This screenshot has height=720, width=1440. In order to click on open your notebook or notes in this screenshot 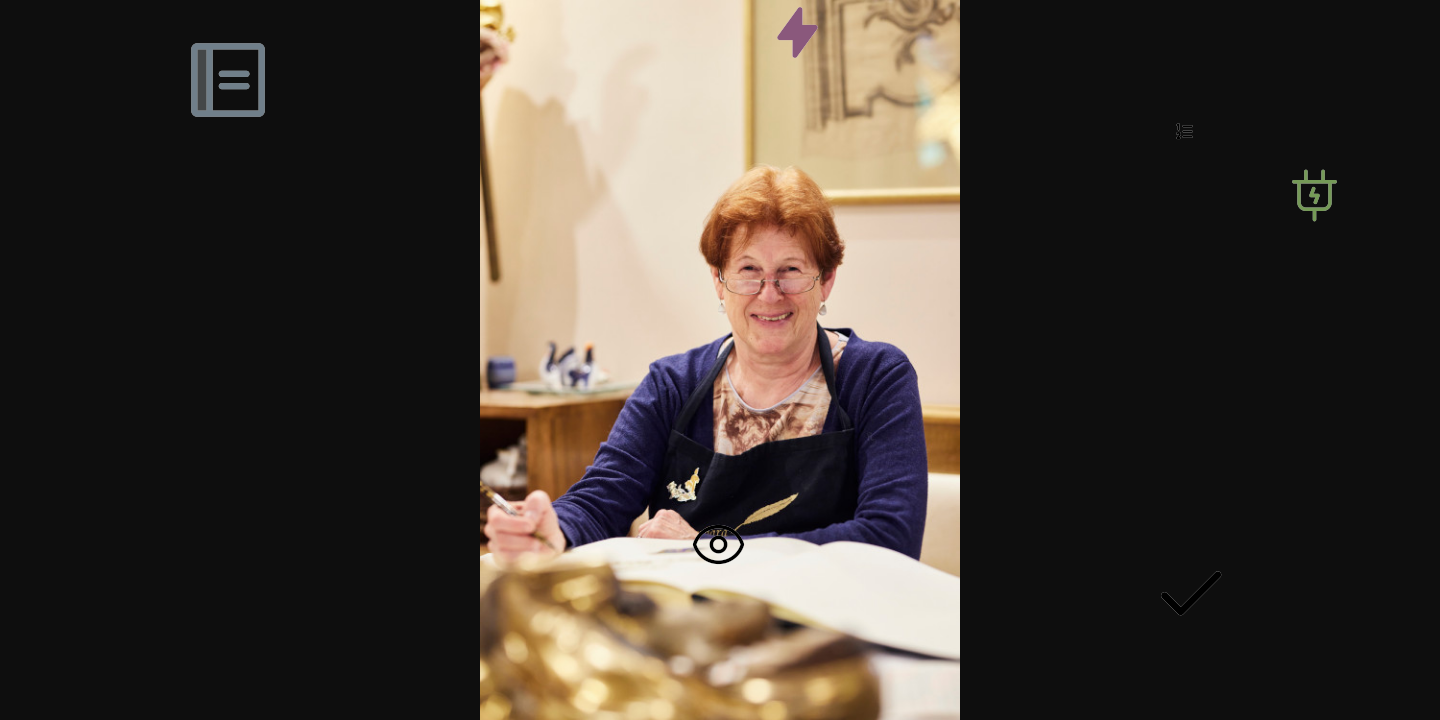, I will do `click(228, 80)`.